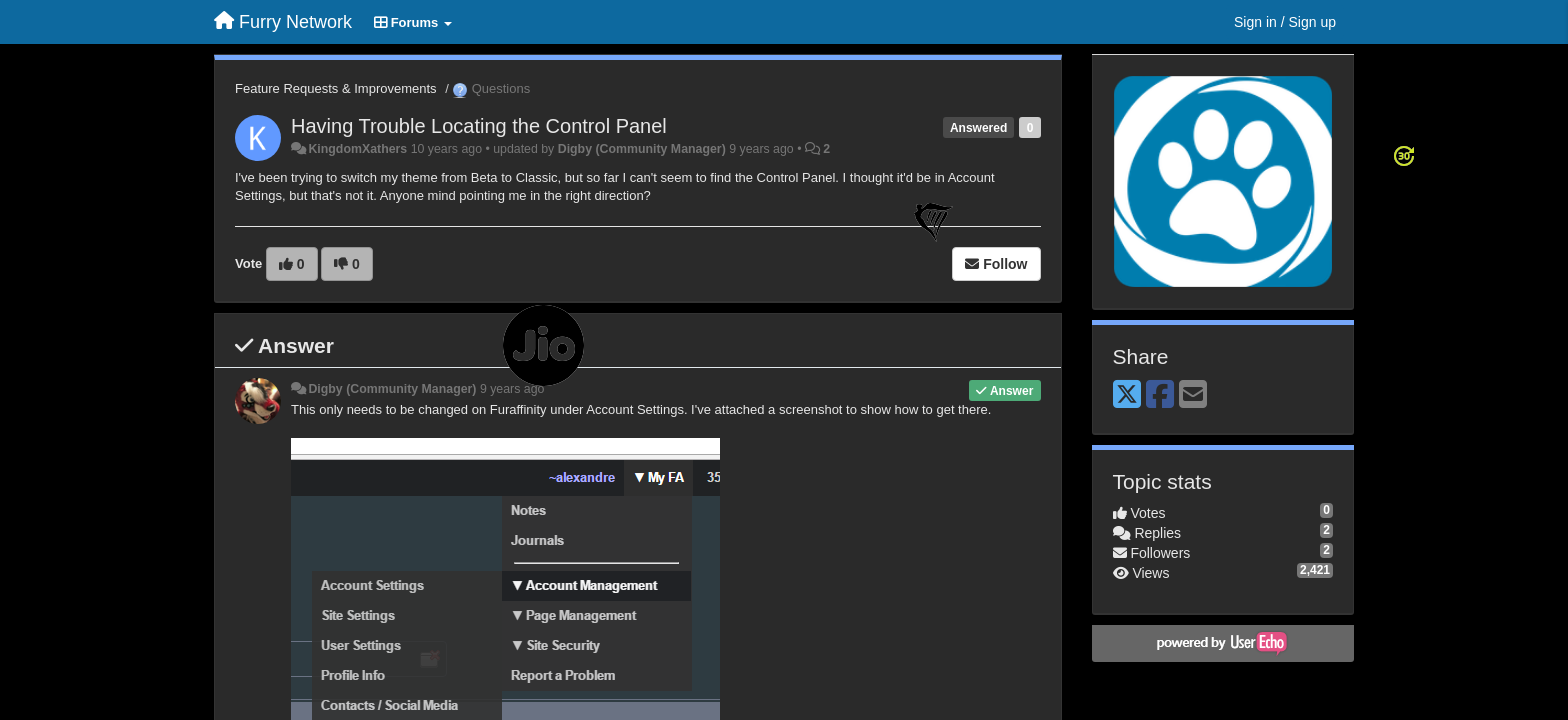  What do you see at coordinates (1404, 156) in the screenshot?
I see `skip forward 30 seconds` at bounding box center [1404, 156].